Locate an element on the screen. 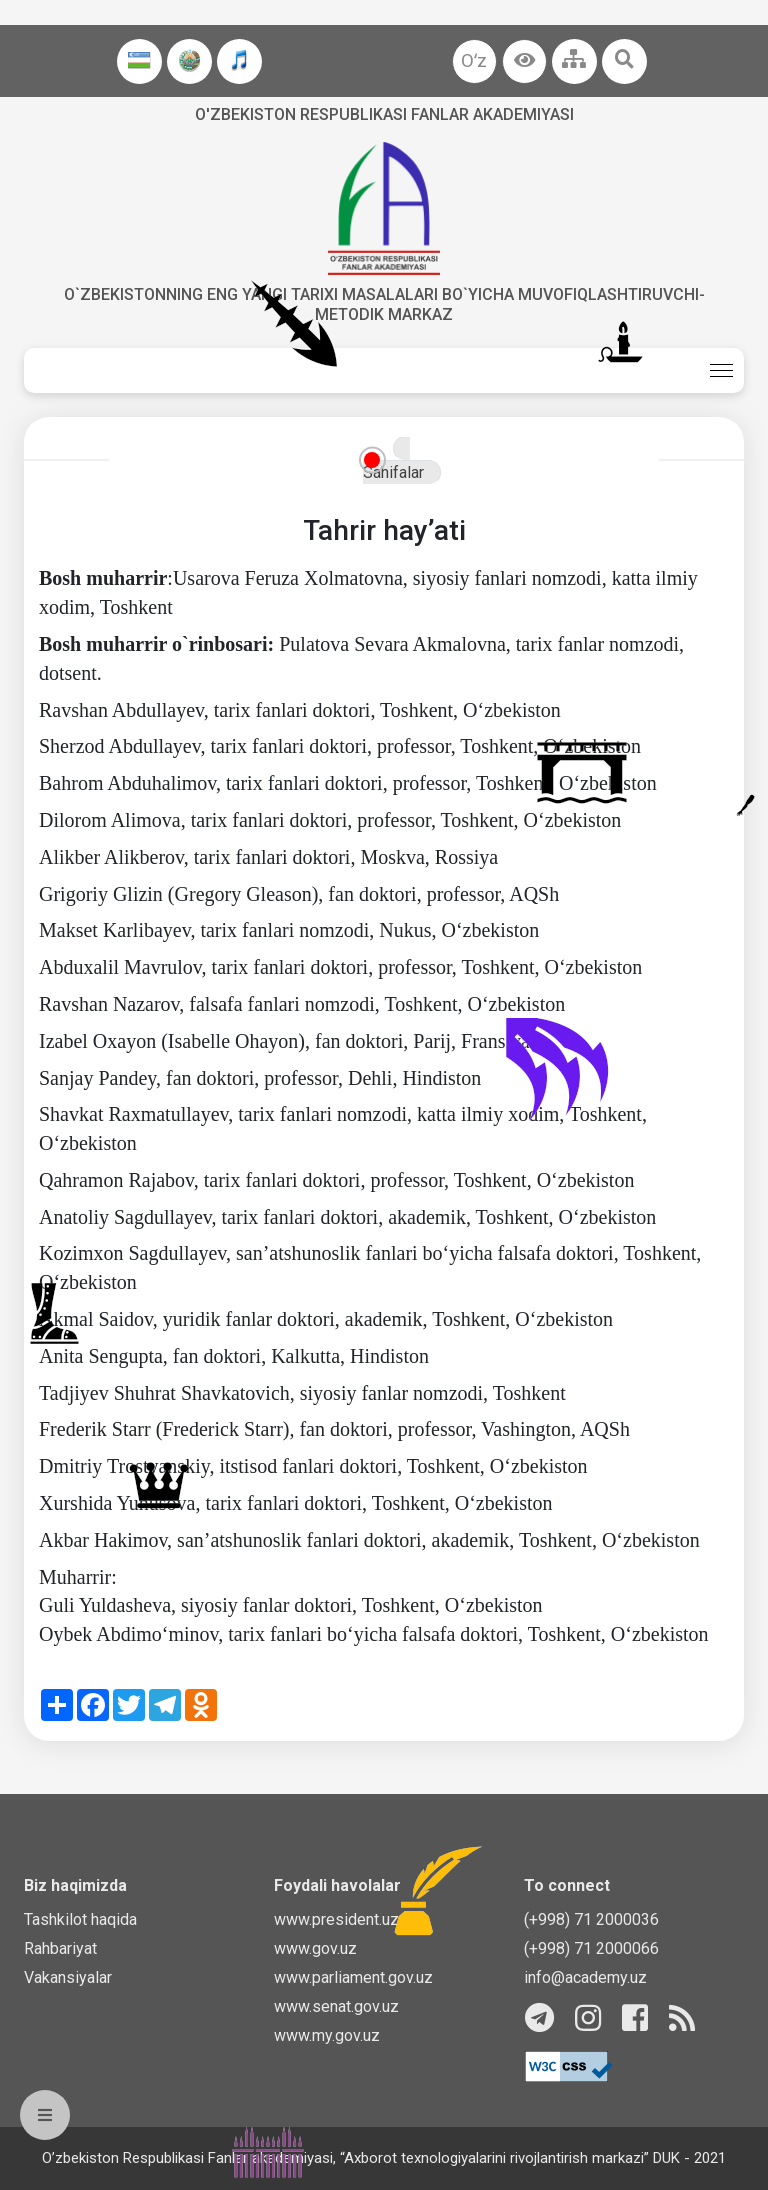 The image size is (768, 2190). defensive wall or barrier structure in a strategy game is located at coordinates (268, 2143).